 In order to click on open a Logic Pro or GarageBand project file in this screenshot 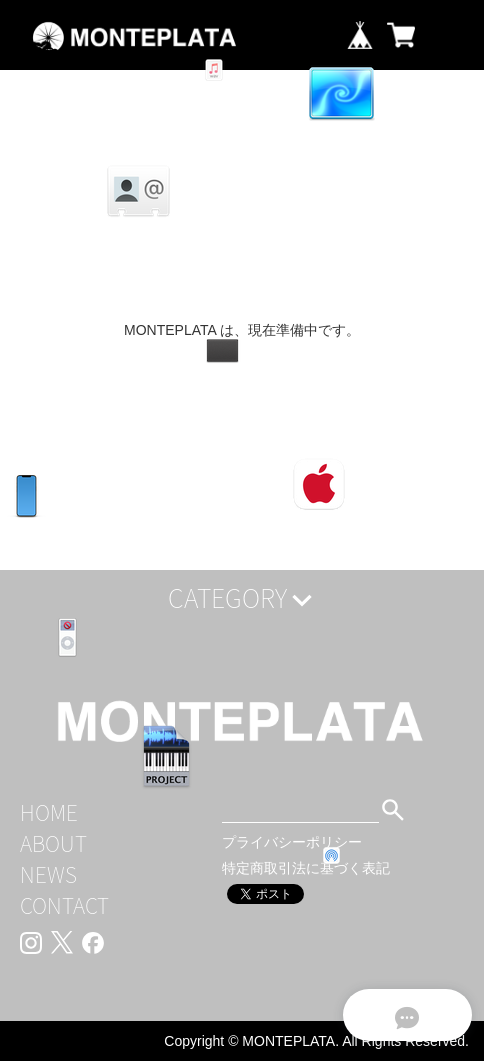, I will do `click(166, 757)`.